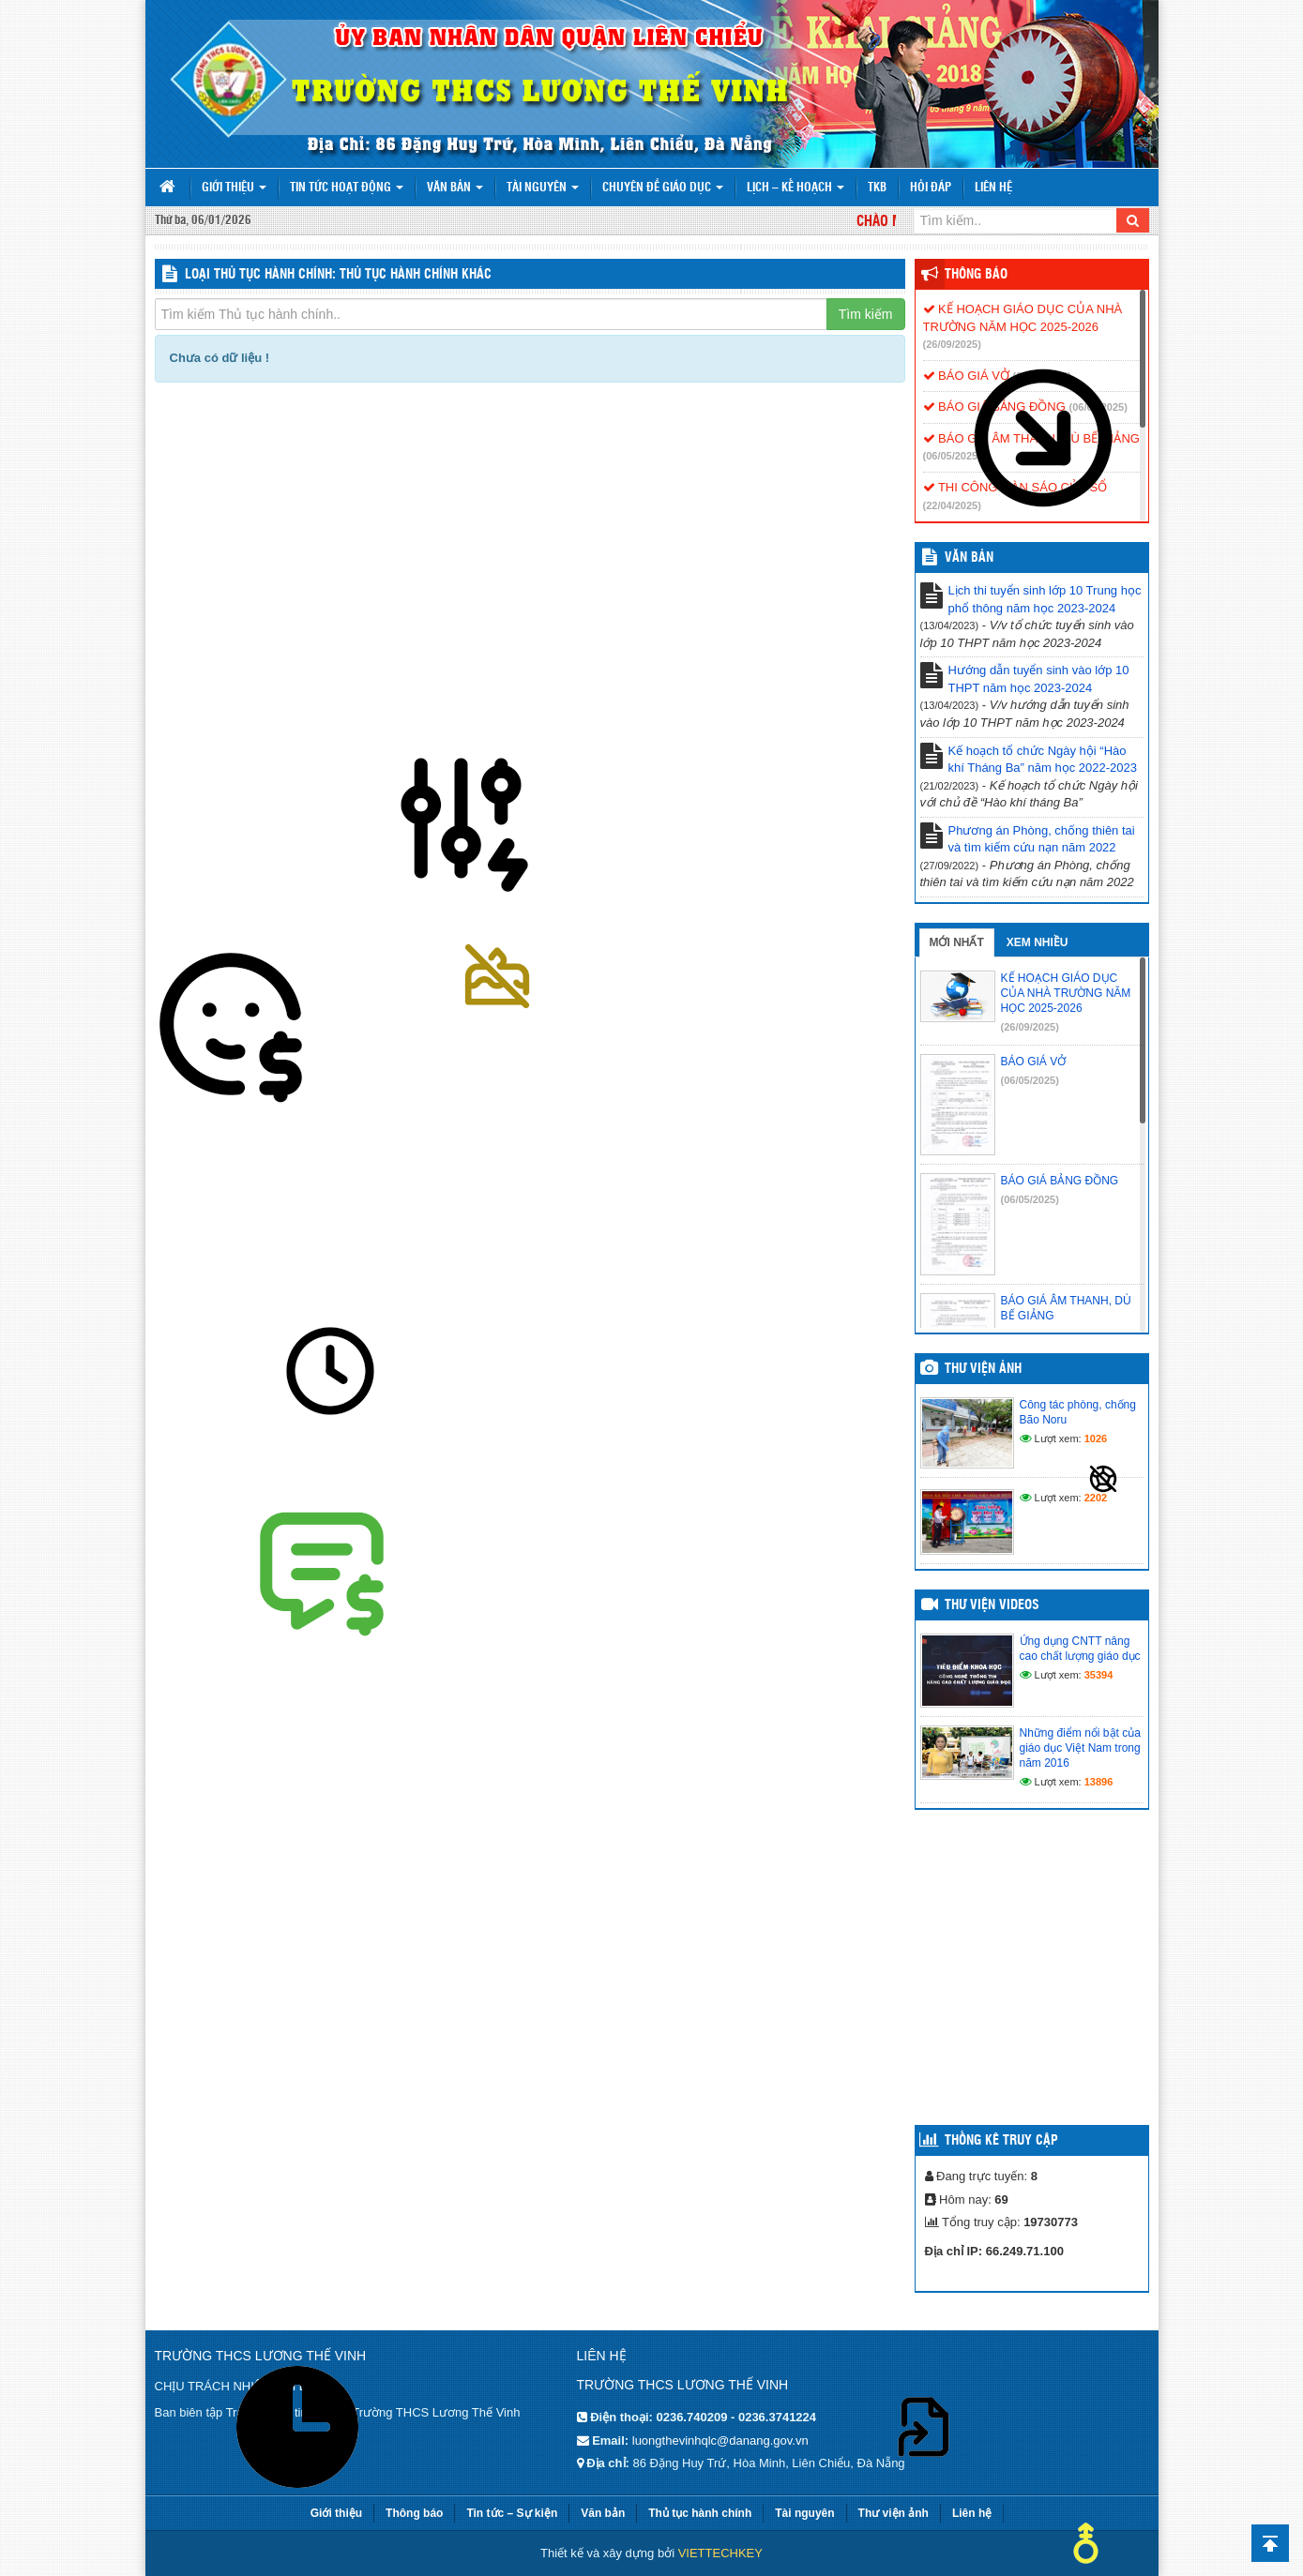 The width and height of the screenshot is (1303, 2576). Describe the element at coordinates (925, 2427) in the screenshot. I see `create a symbolic link to this file` at that location.